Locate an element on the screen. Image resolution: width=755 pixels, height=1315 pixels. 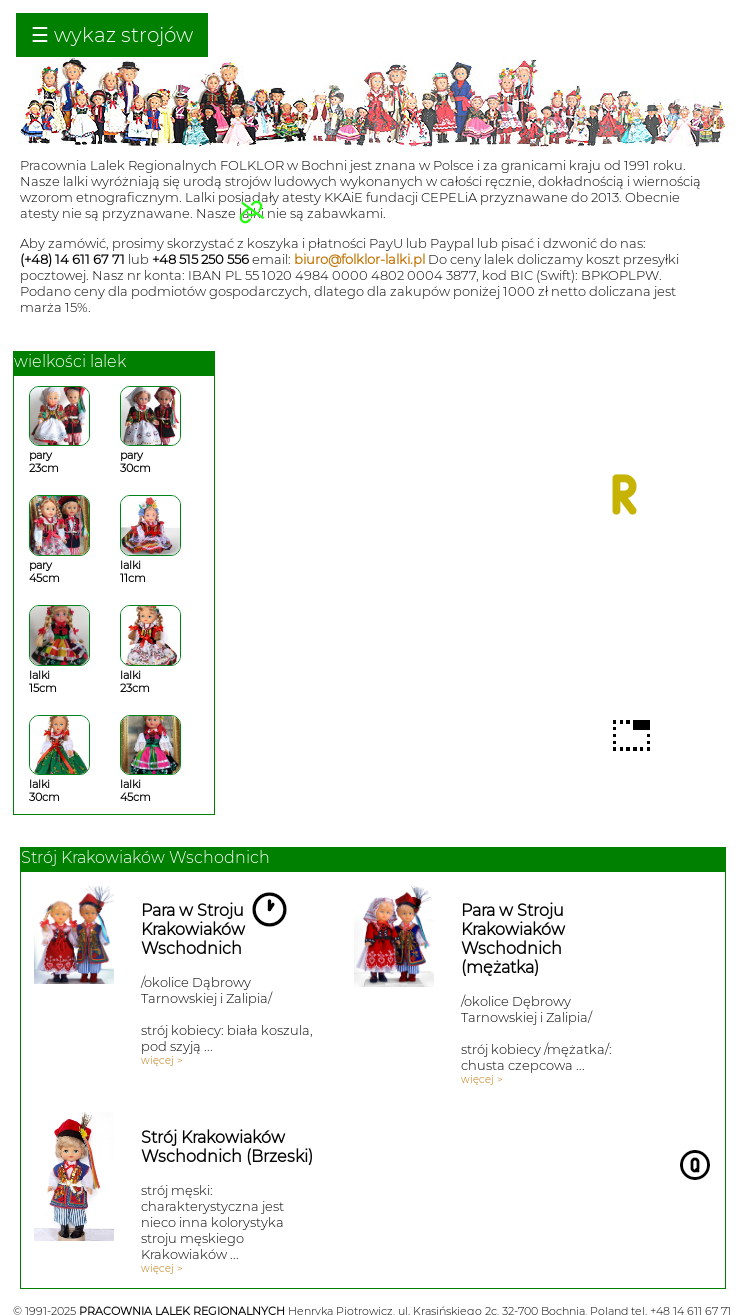
remove or break a hyperlink is located at coordinates (251, 212).